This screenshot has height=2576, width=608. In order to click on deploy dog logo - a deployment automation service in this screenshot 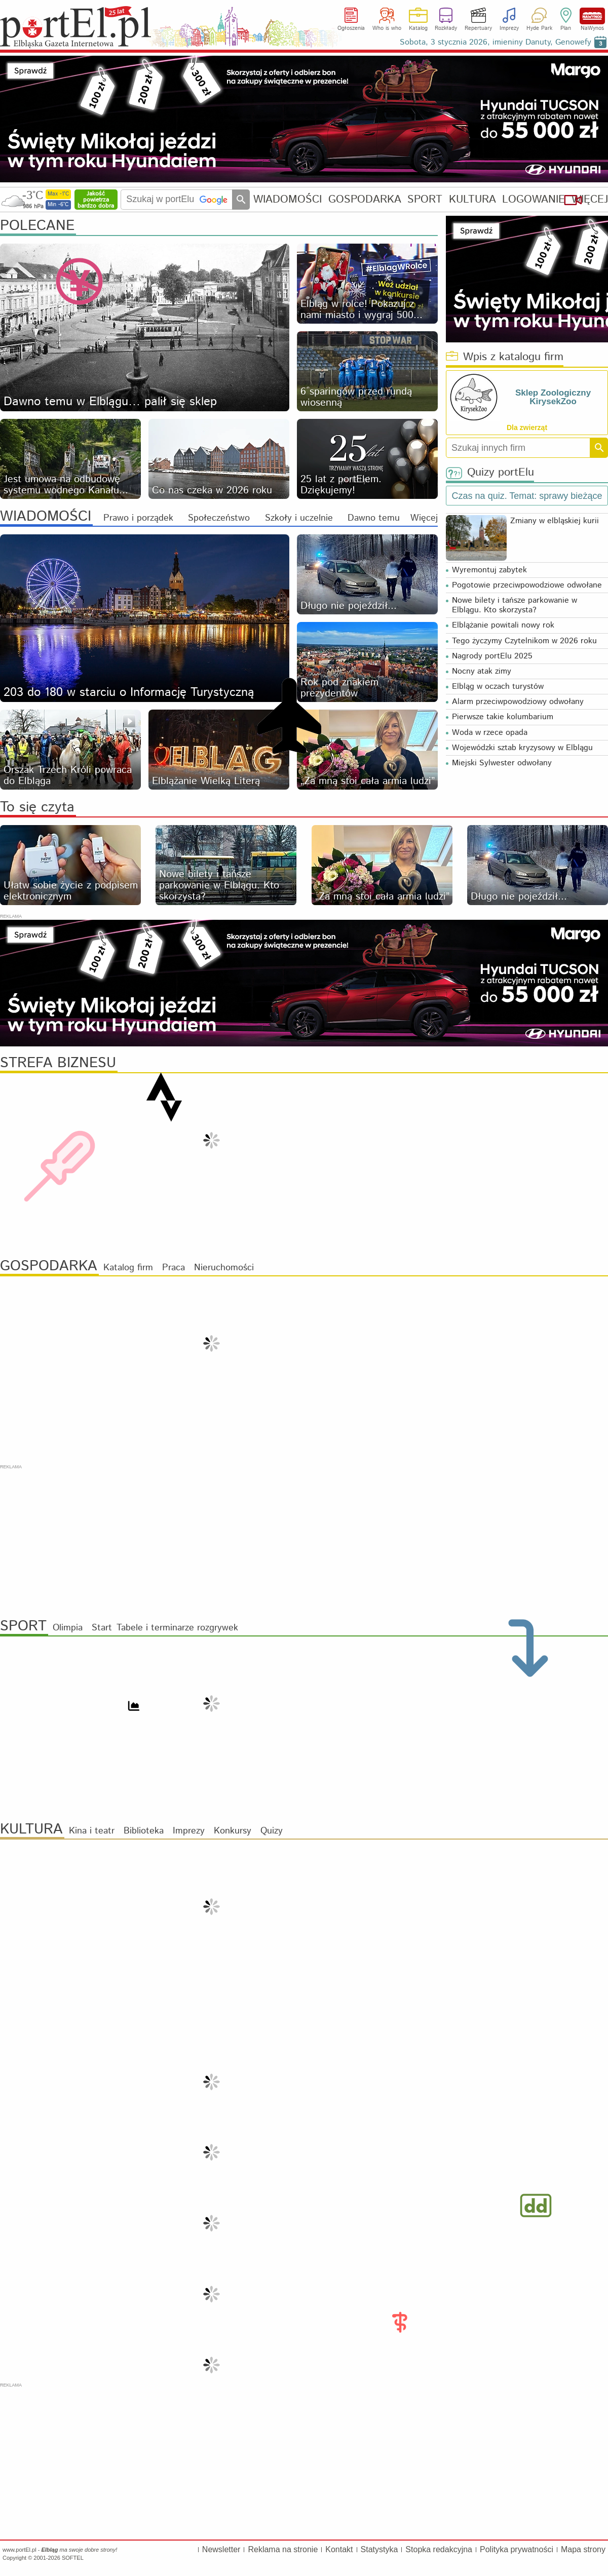, I will do `click(536, 2205)`.